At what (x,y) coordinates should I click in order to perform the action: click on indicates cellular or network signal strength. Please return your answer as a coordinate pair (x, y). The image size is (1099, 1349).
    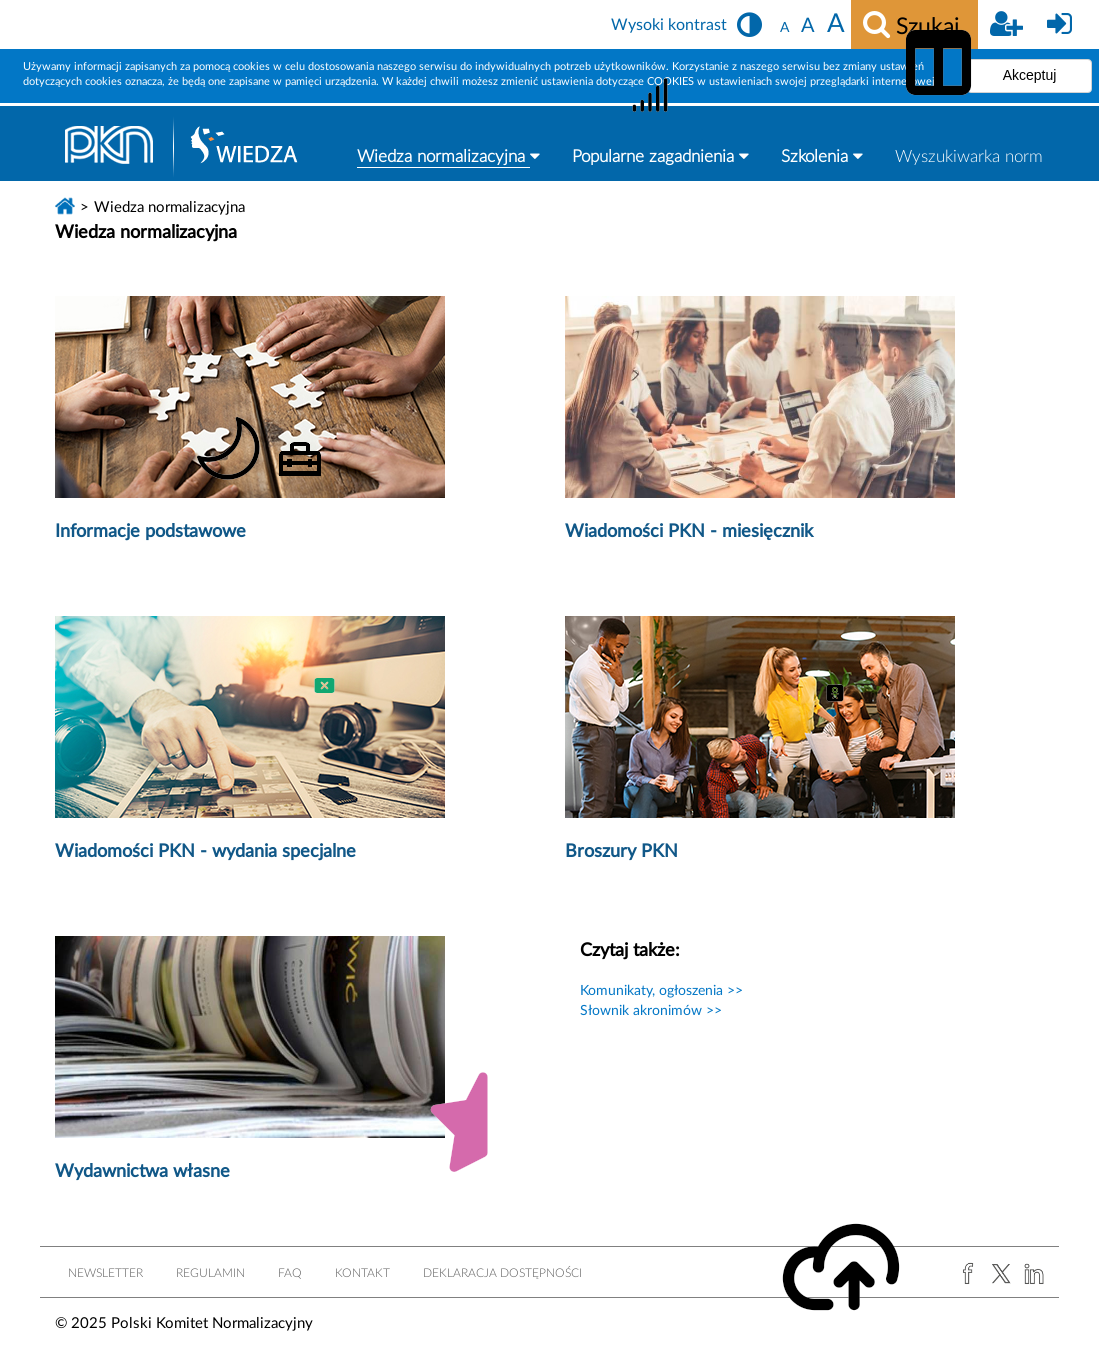
    Looking at the image, I should click on (650, 95).